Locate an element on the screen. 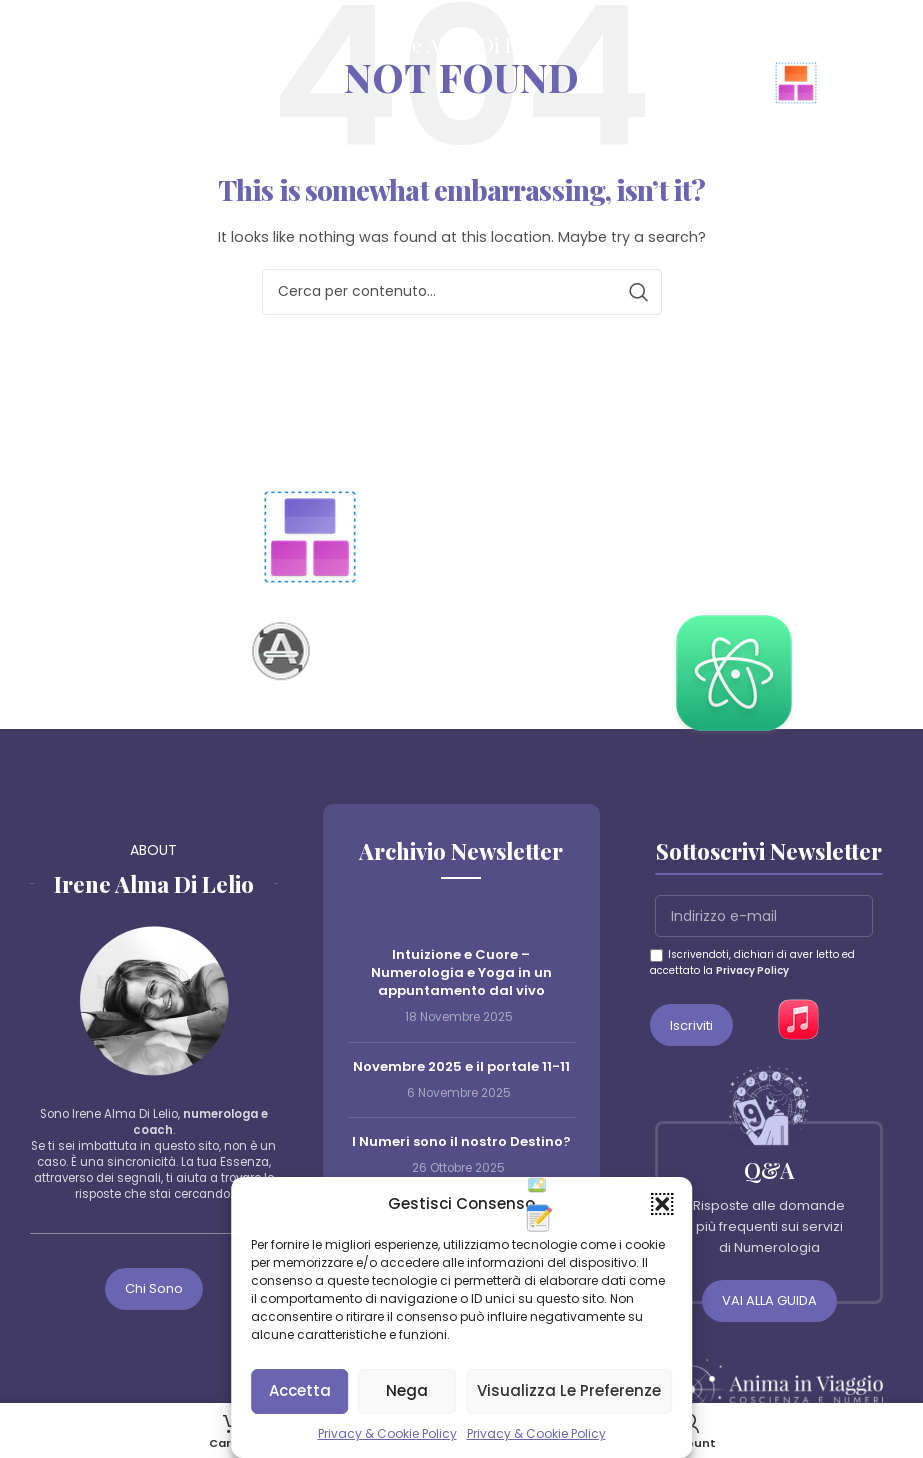 This screenshot has width=923, height=1458. select all items in the current view is located at coordinates (796, 83).